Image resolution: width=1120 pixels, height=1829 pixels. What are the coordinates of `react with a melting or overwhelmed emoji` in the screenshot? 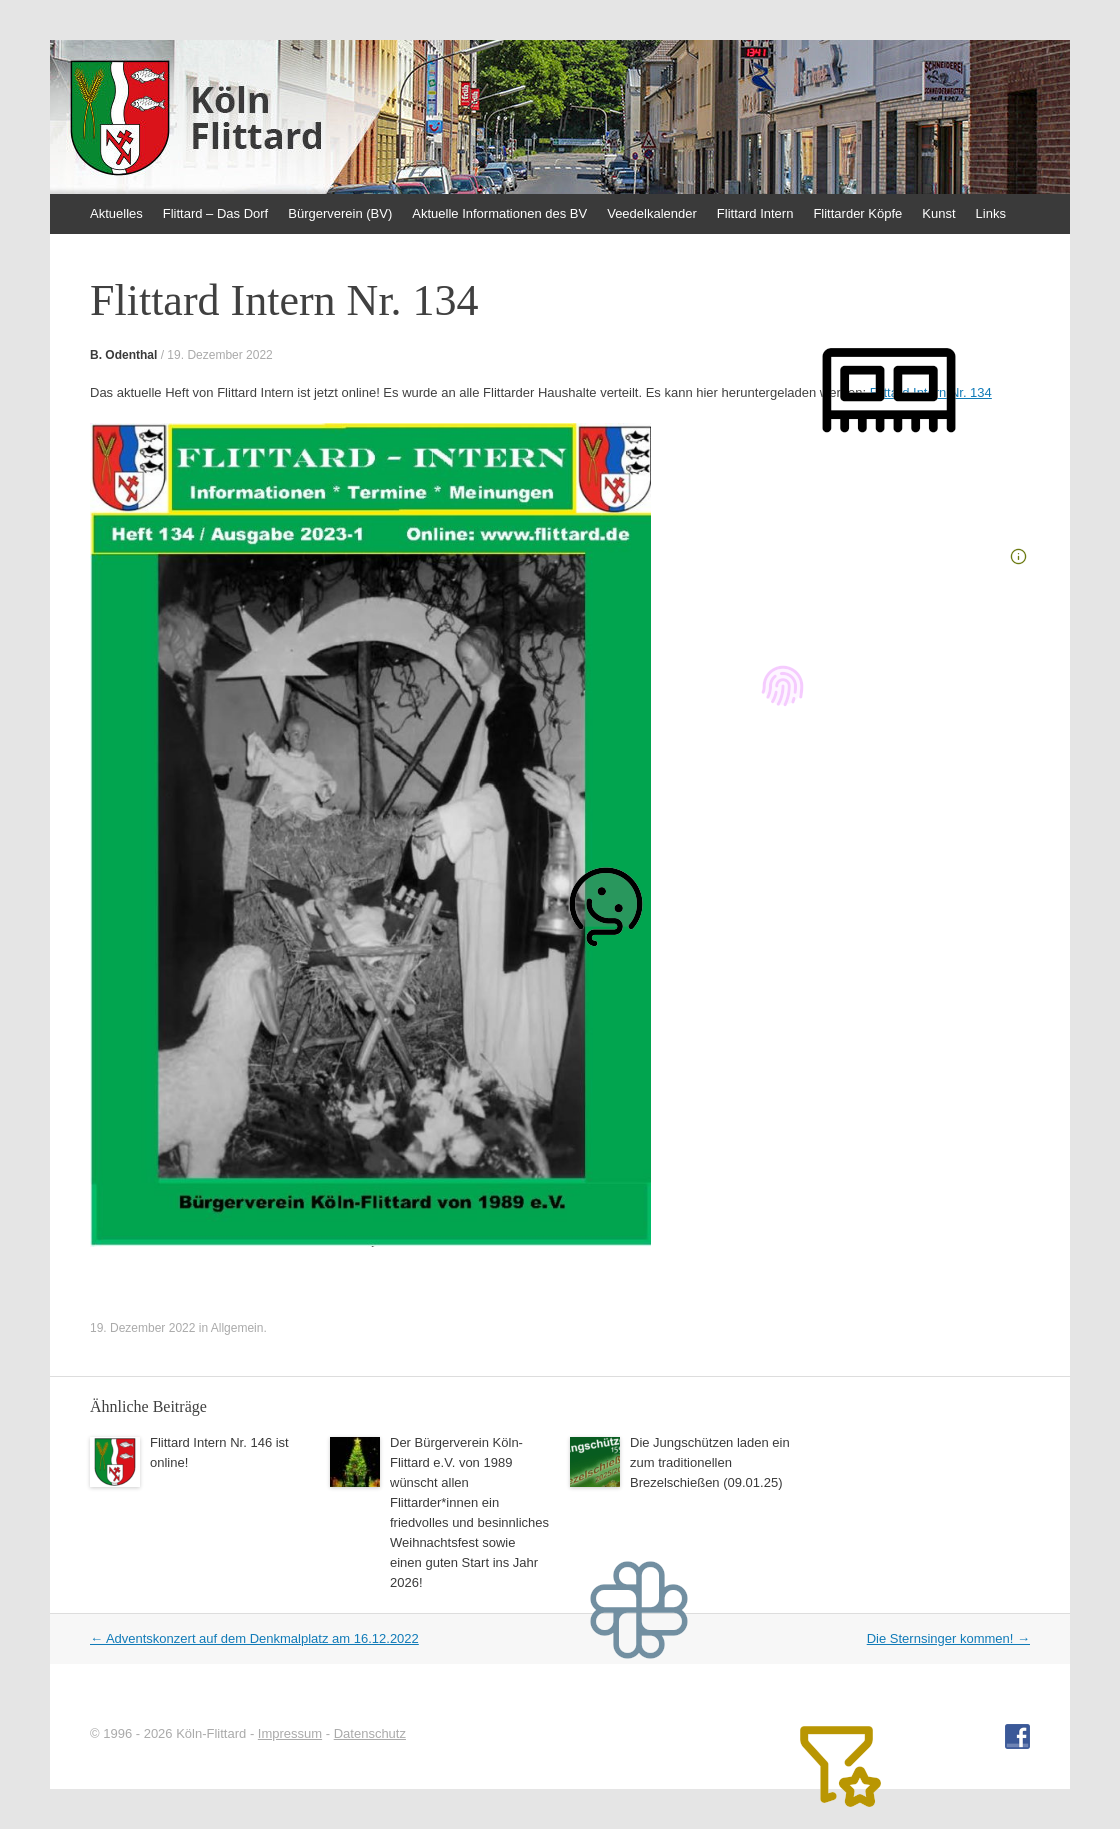 It's located at (606, 904).